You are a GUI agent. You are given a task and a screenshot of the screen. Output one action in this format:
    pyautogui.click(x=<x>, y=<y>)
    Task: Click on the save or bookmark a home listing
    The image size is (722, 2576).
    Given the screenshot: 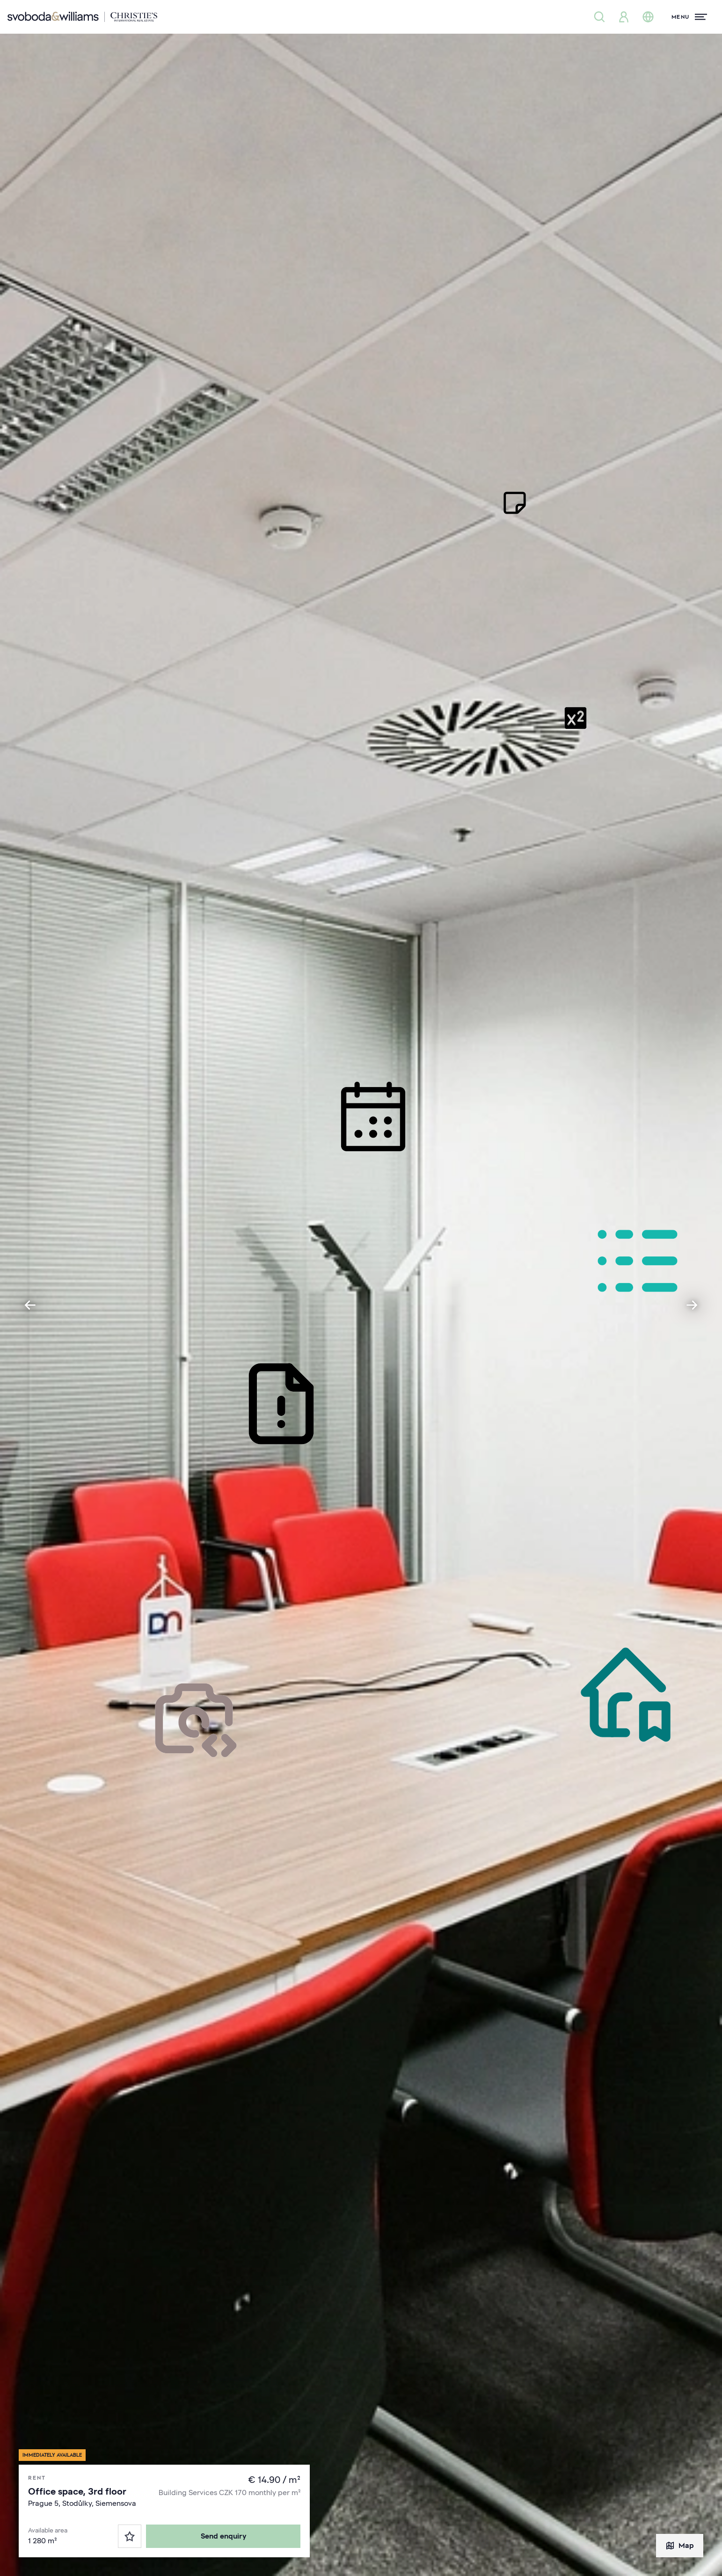 What is the action you would take?
    pyautogui.click(x=626, y=1692)
    